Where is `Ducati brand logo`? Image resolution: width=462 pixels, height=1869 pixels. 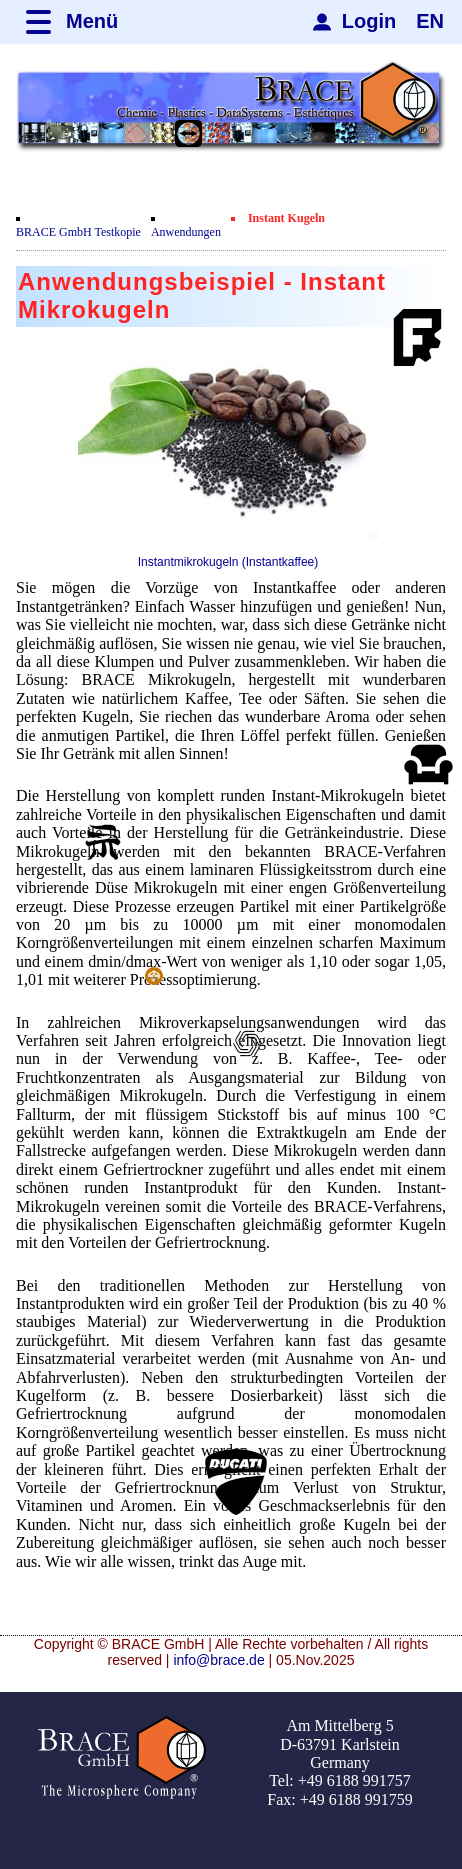
Ducati brand logo is located at coordinates (236, 1482).